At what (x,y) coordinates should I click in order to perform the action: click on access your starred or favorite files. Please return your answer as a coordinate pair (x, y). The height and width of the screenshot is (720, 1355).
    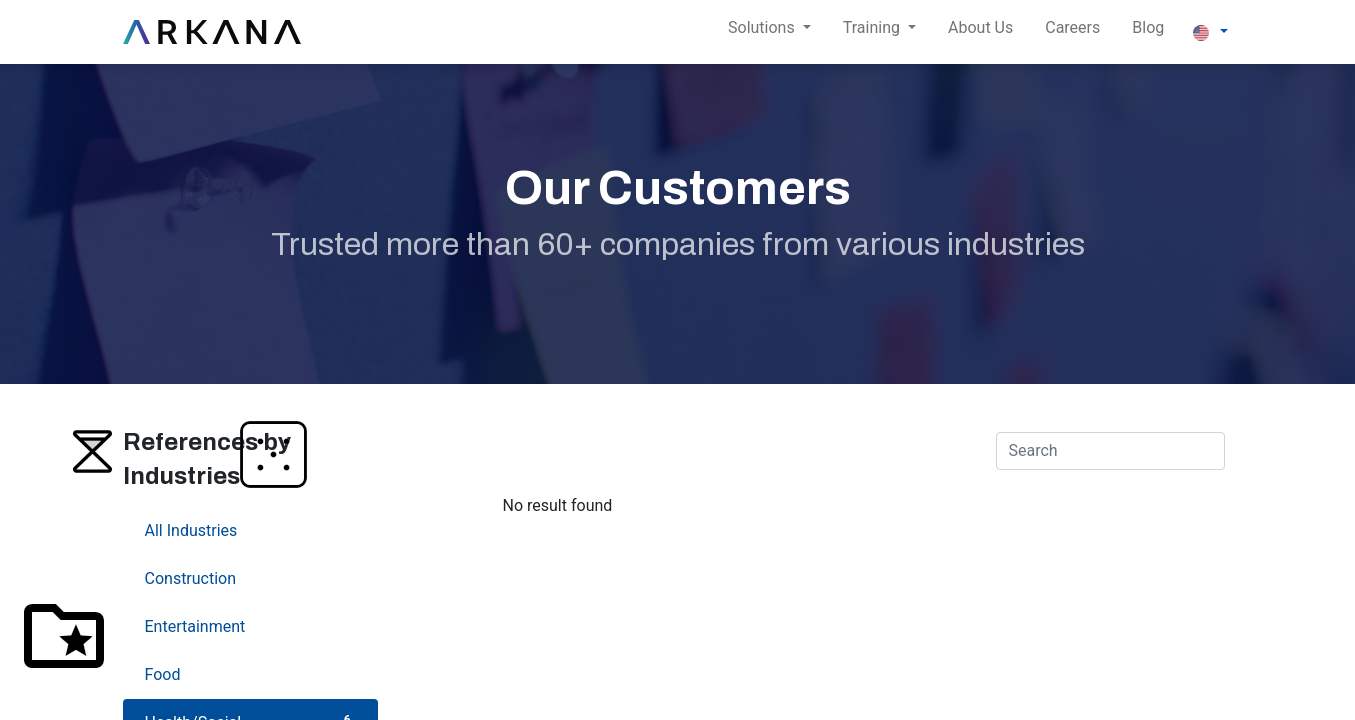
    Looking at the image, I should click on (64, 636).